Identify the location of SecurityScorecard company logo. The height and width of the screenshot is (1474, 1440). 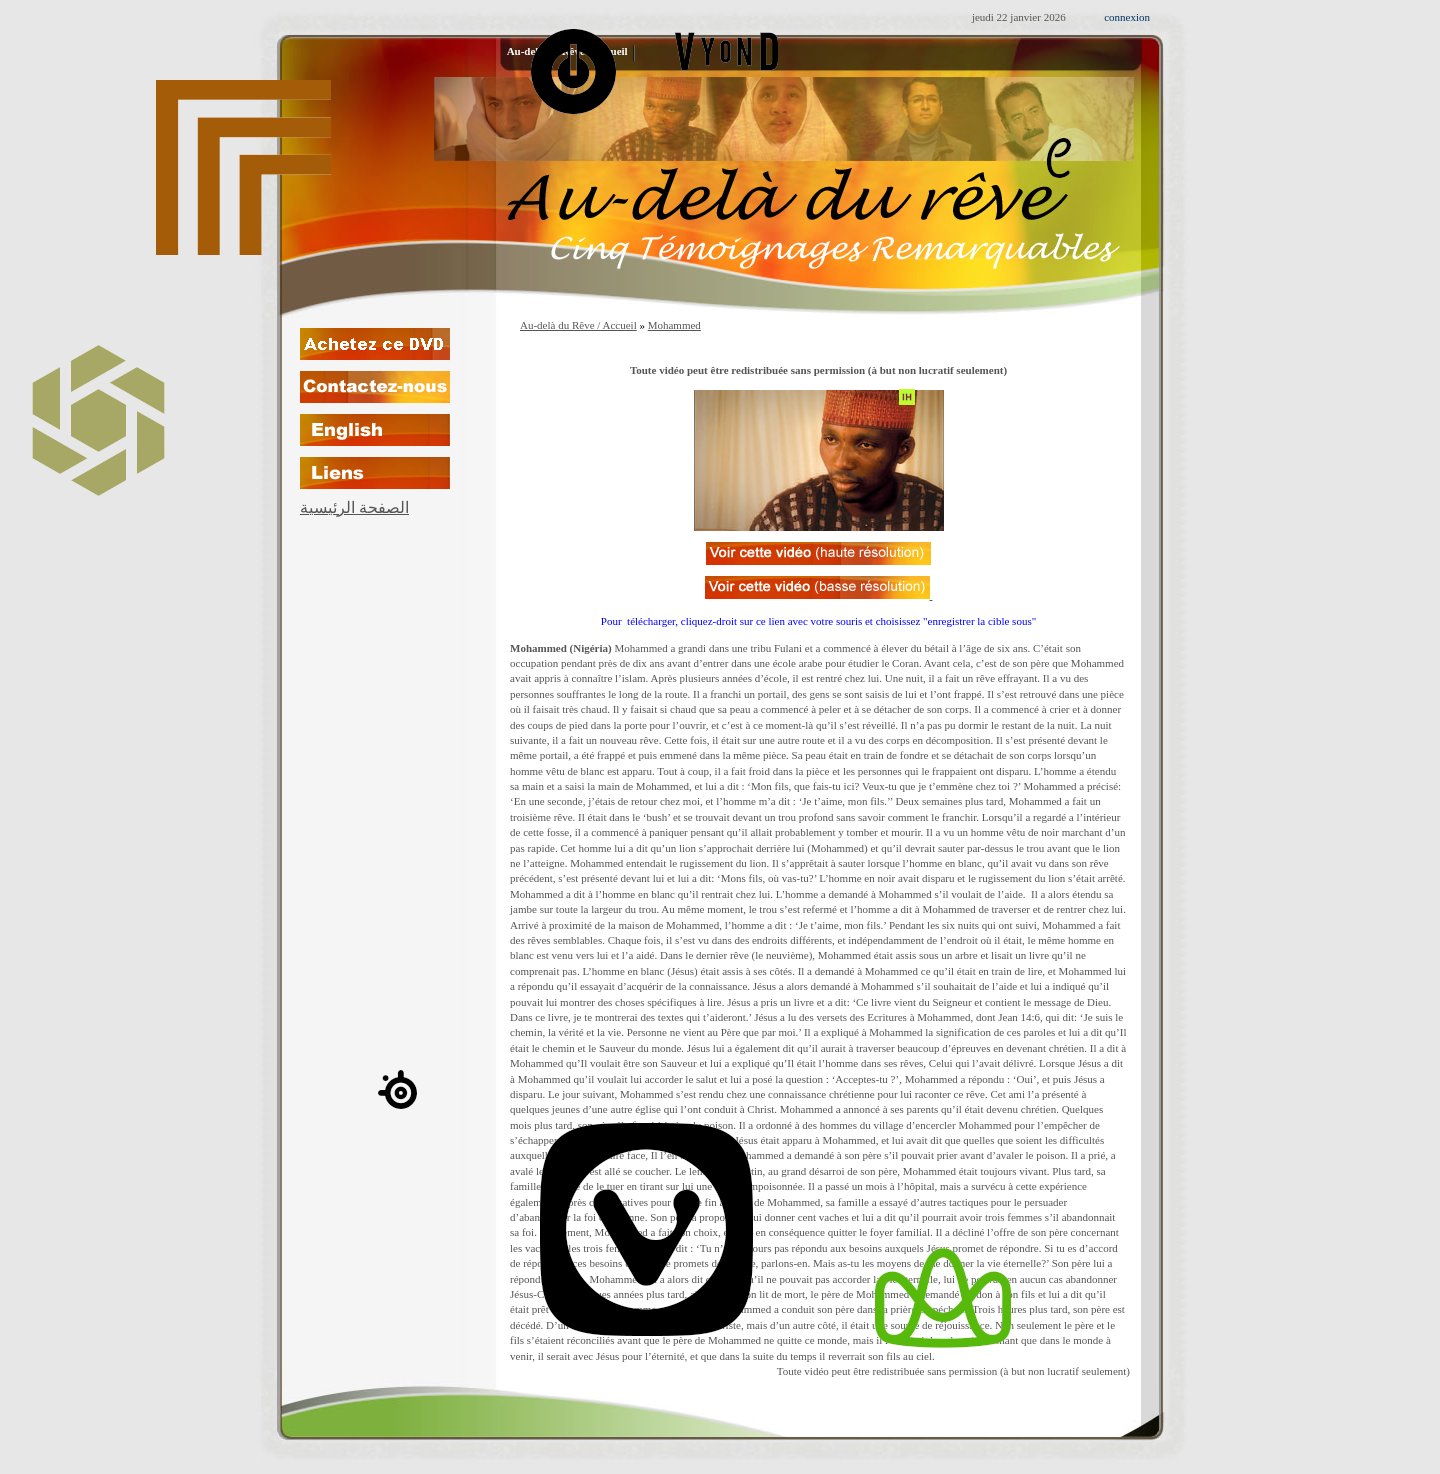
(98, 420).